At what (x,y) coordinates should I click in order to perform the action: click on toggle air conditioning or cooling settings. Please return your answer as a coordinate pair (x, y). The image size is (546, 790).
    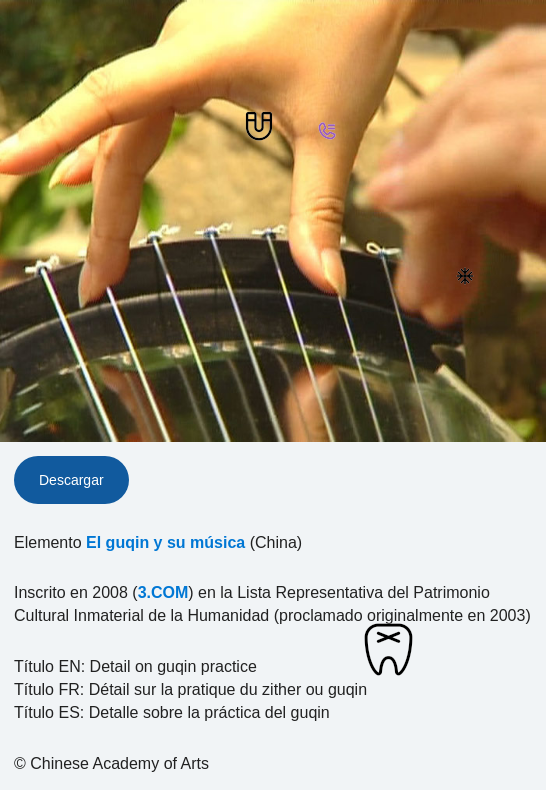
    Looking at the image, I should click on (465, 276).